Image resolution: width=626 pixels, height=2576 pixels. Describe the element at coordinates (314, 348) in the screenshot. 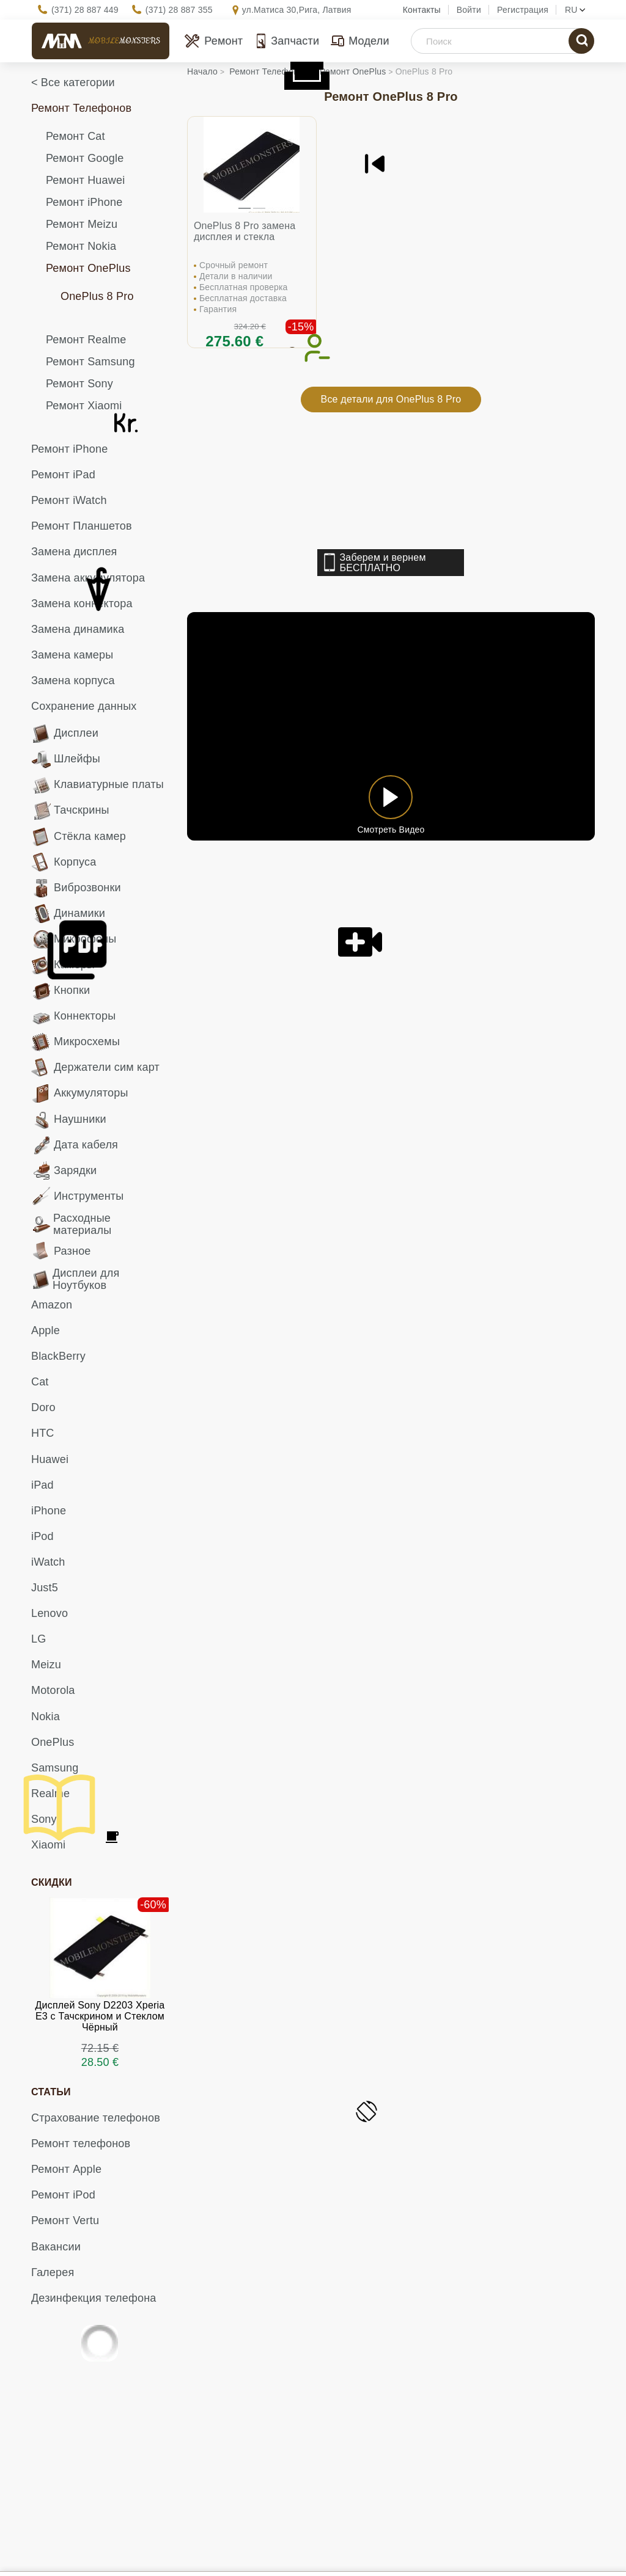

I see `remove a user or contact` at that location.